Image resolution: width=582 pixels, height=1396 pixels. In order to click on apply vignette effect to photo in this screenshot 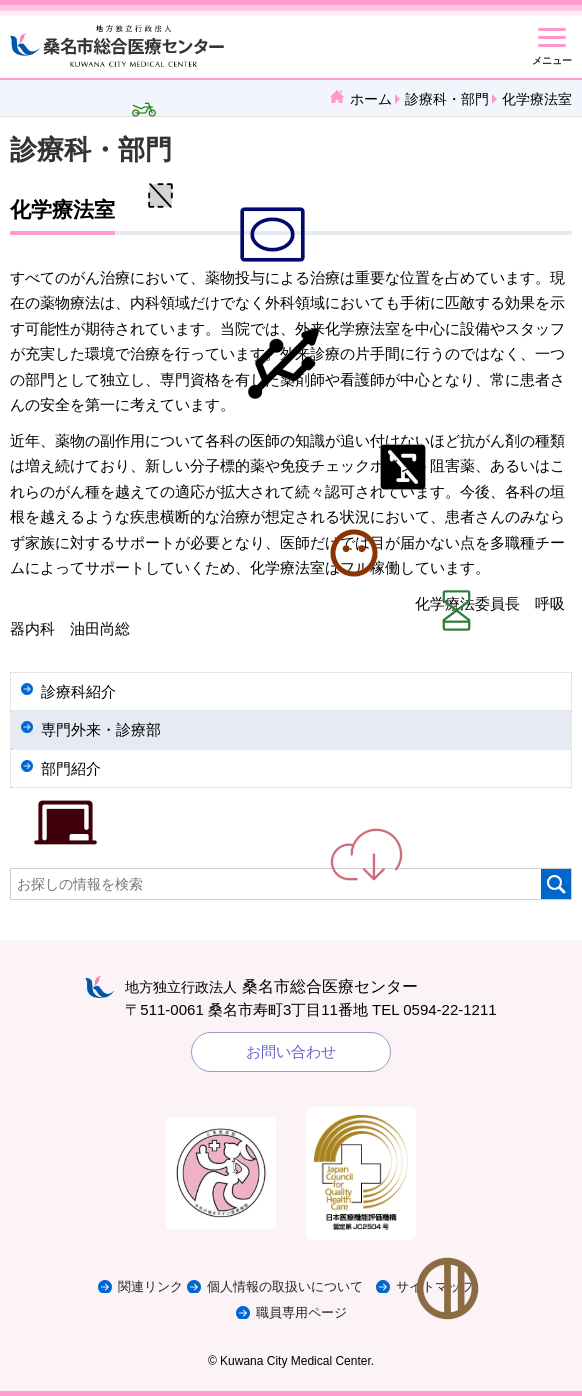, I will do `click(272, 234)`.